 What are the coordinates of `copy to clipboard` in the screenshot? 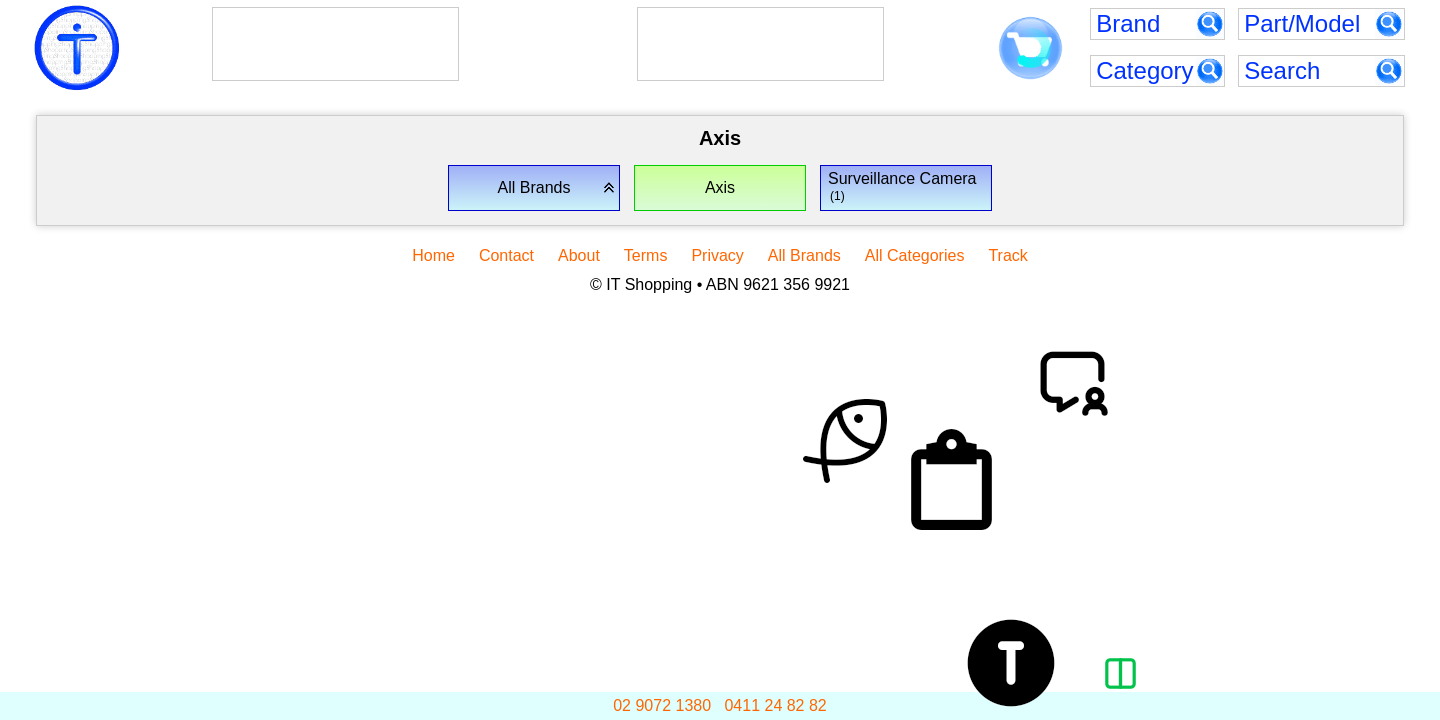 It's located at (951, 479).